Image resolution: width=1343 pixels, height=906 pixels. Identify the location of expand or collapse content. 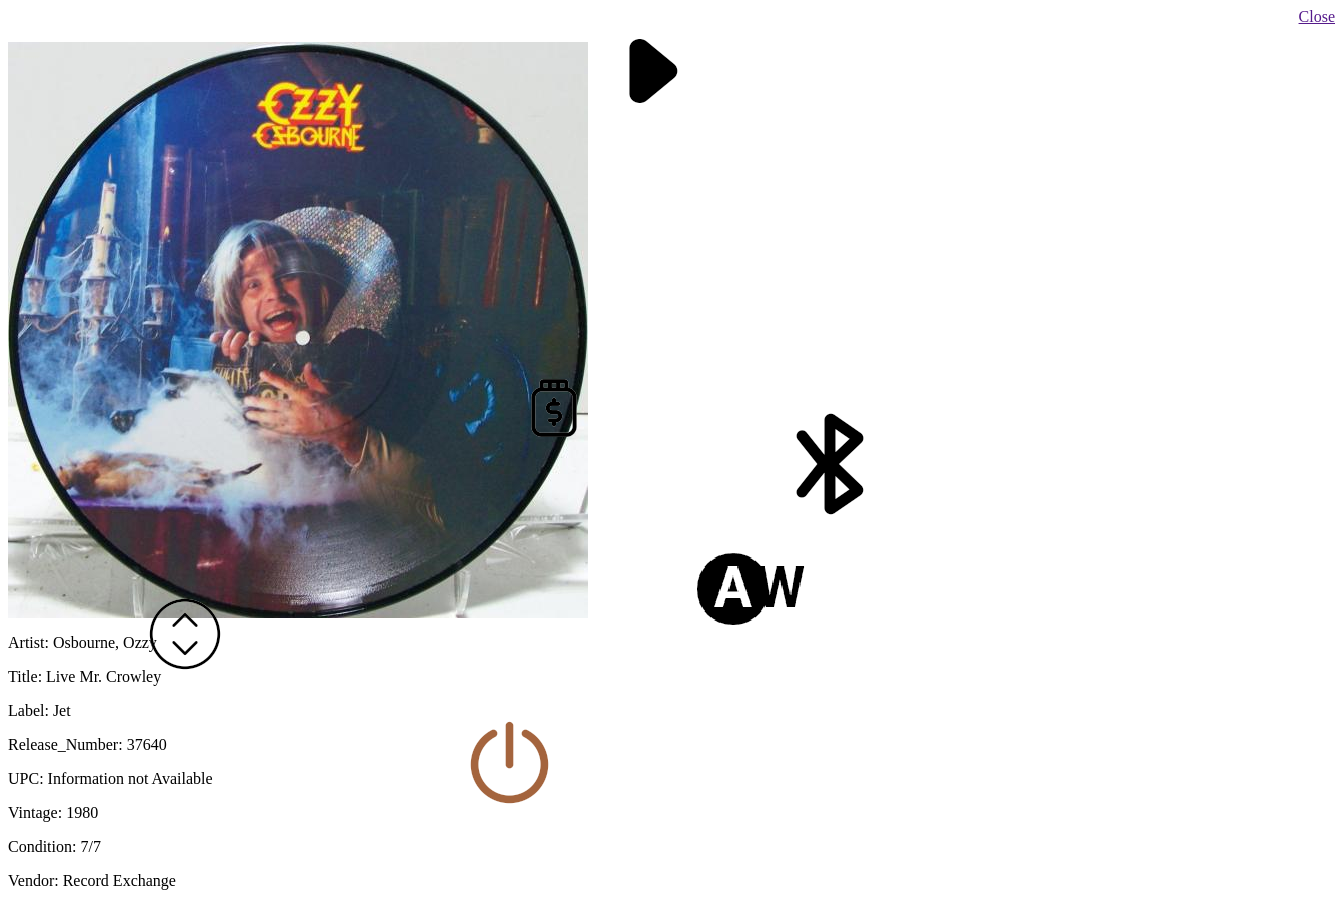
(185, 634).